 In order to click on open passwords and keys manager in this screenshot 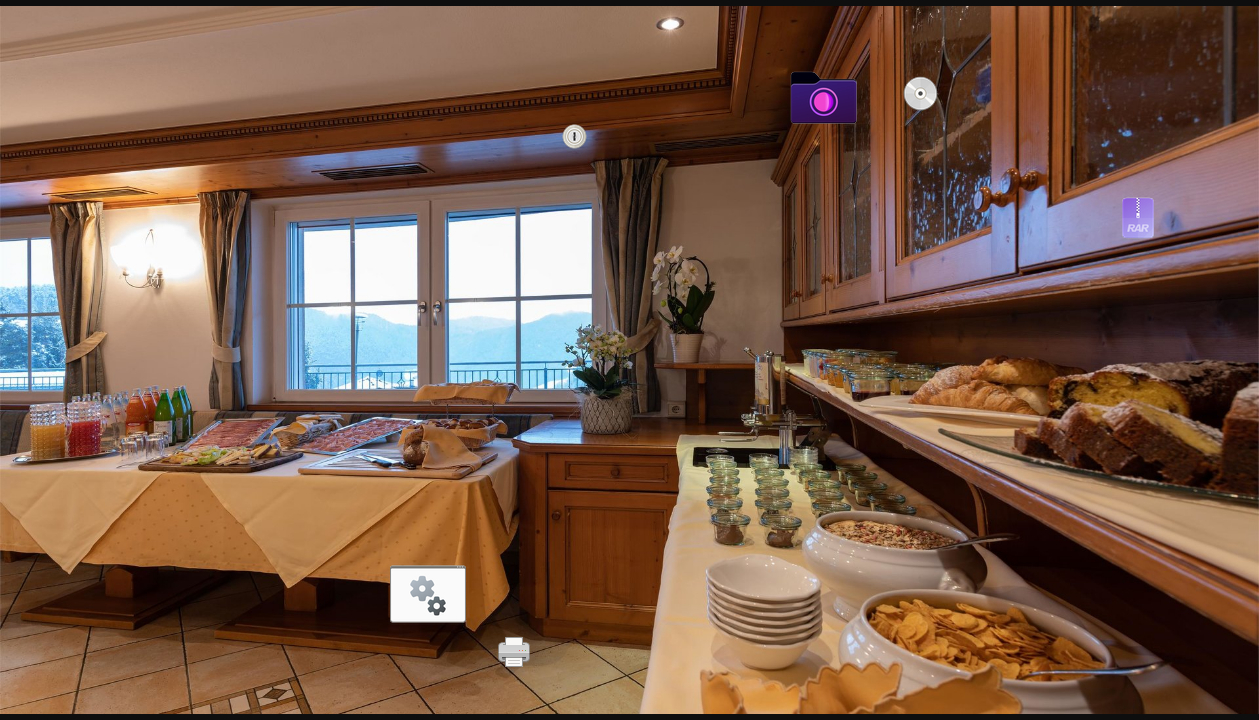, I will do `click(574, 136)`.